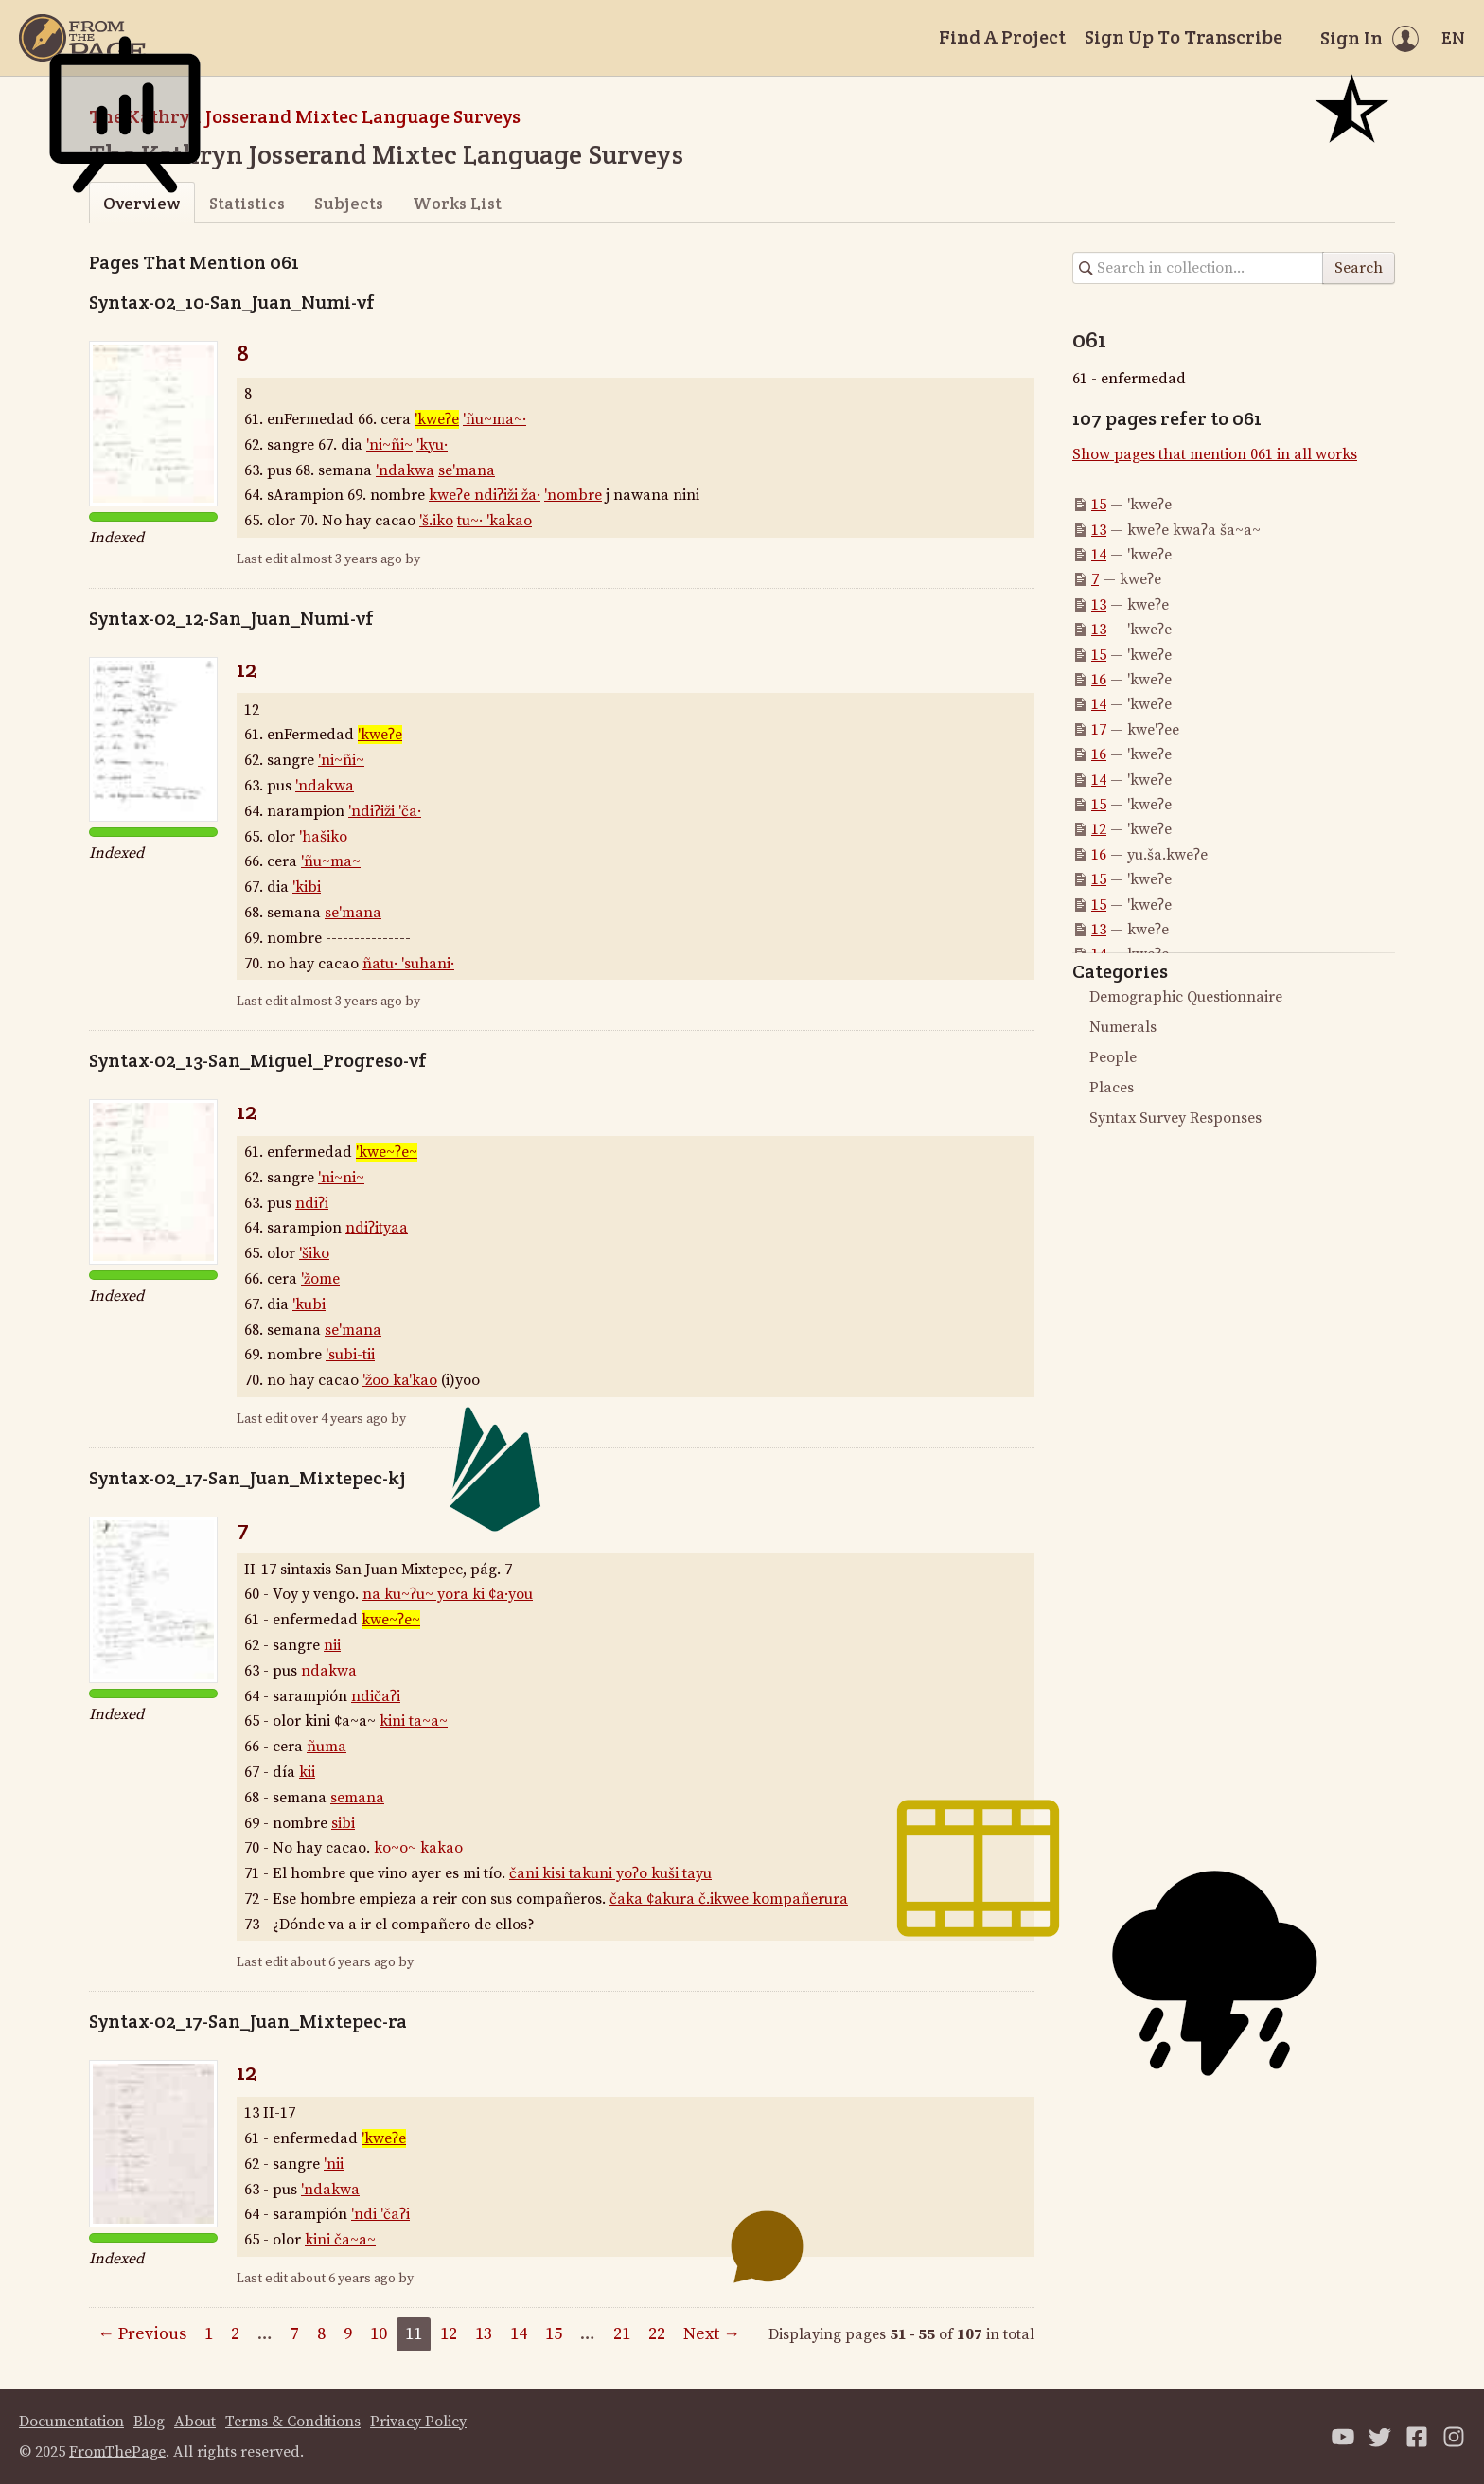 The image size is (1484, 2484). I want to click on view presentation or slideshow, so click(125, 117).